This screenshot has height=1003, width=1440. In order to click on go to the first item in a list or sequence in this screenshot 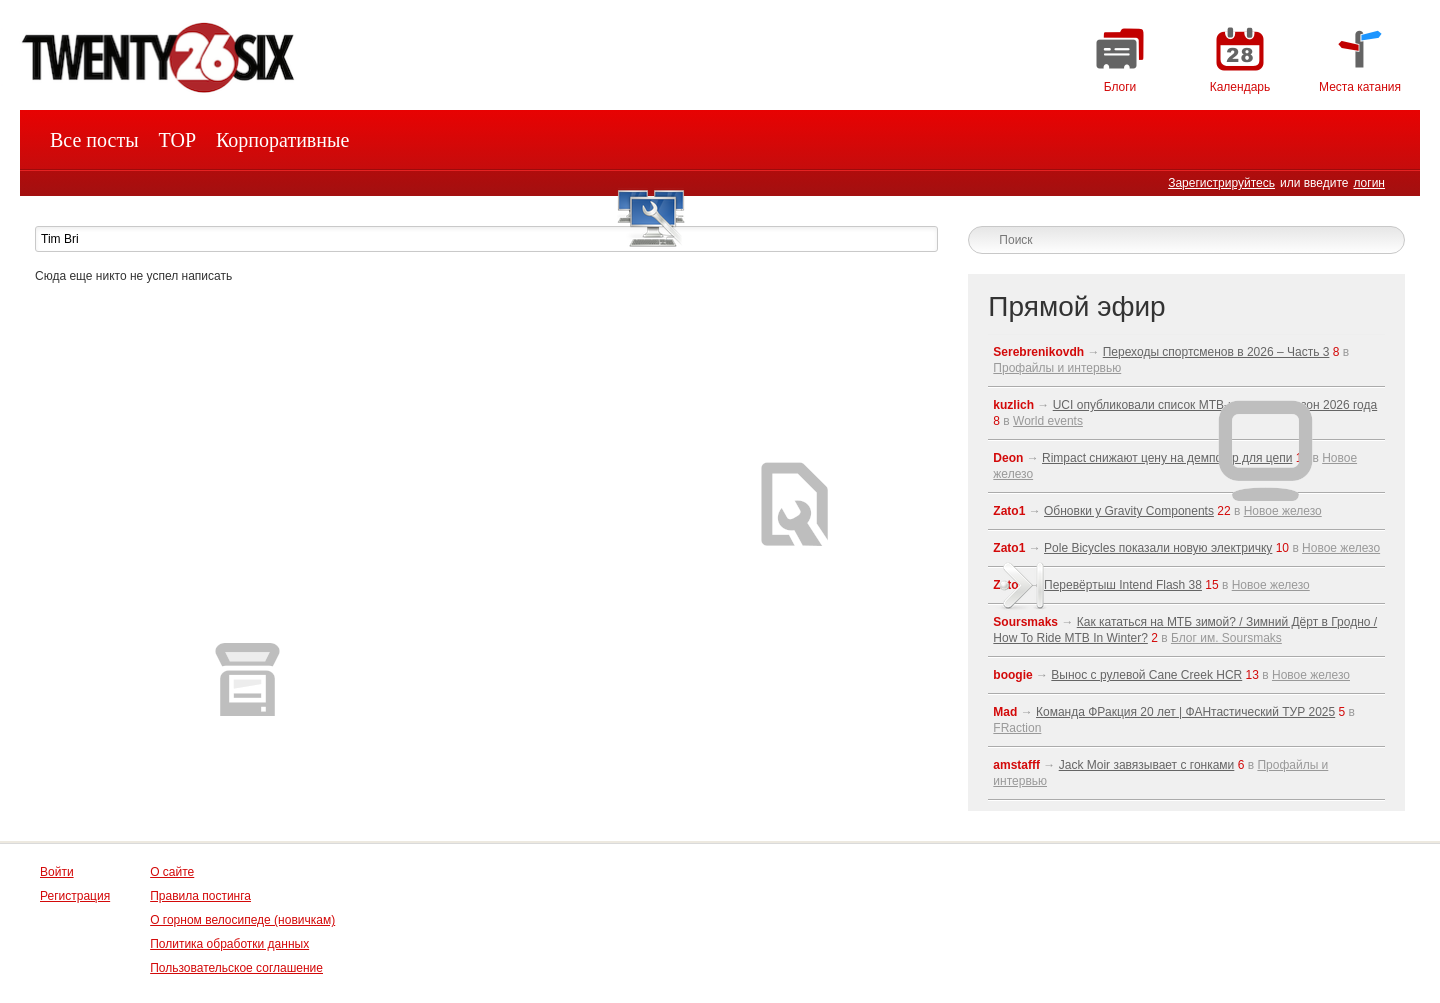, I will do `click(1022, 585)`.